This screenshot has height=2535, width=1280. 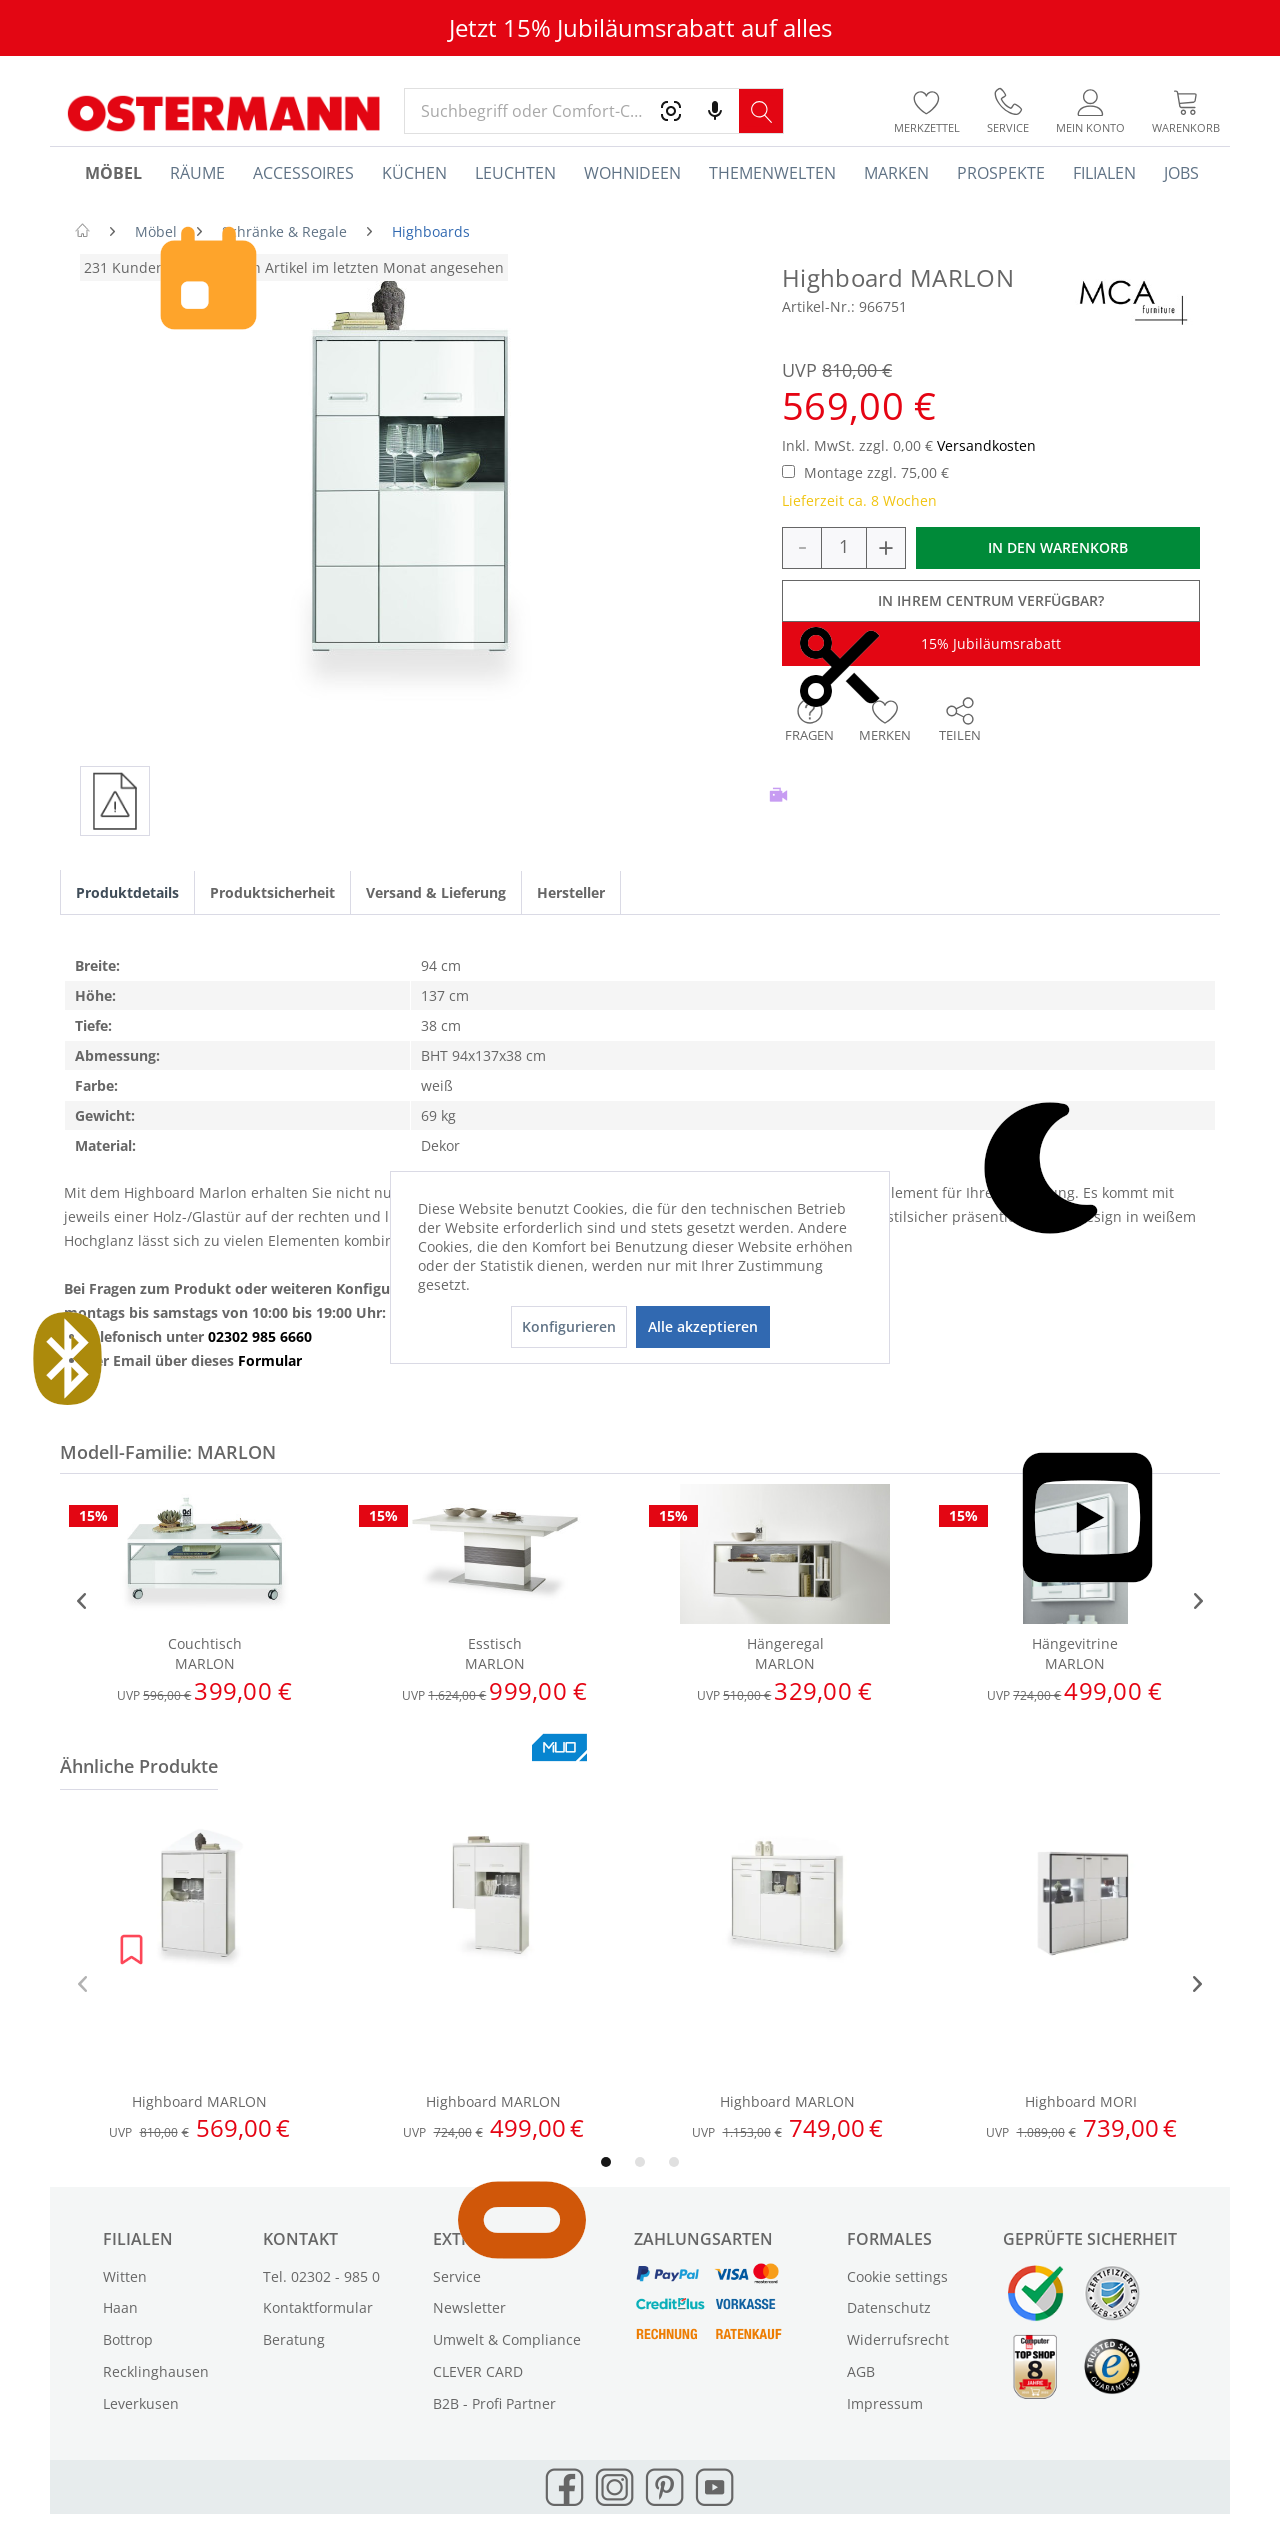 I want to click on open Oculus VR app or settings, so click(x=522, y=2220).